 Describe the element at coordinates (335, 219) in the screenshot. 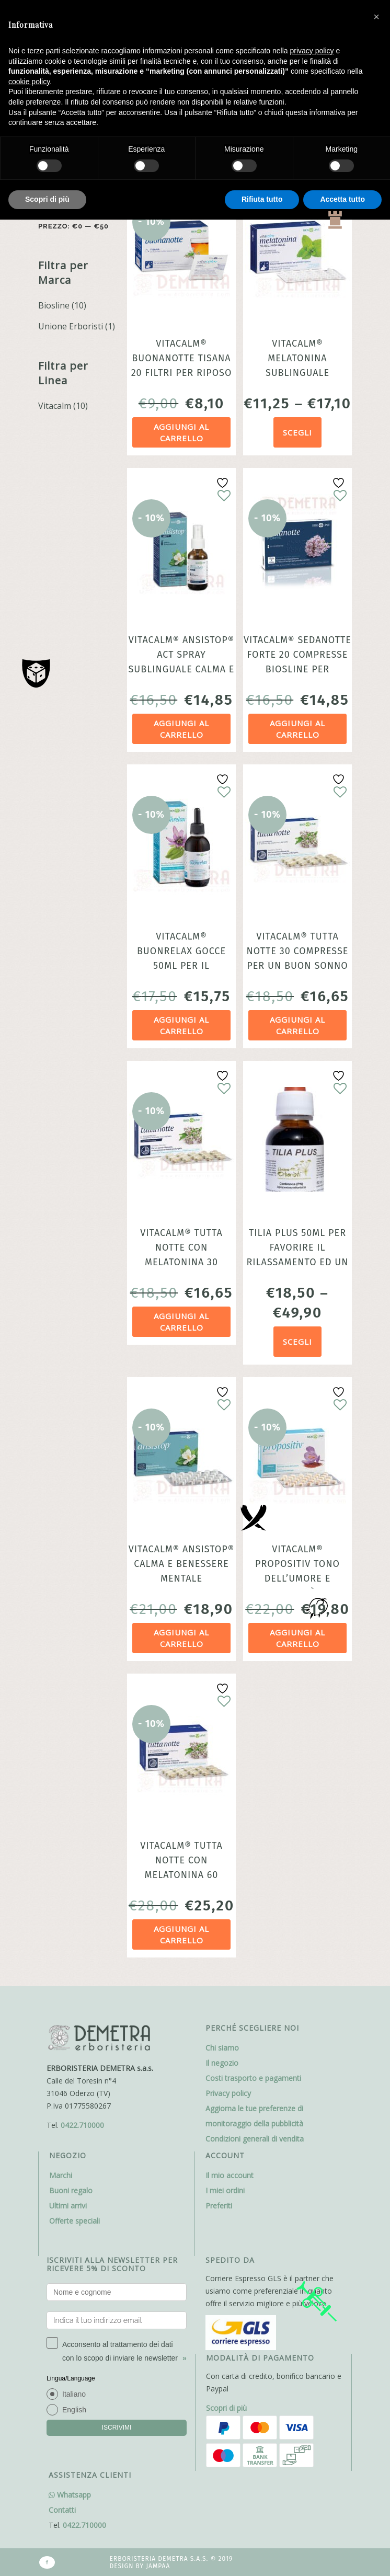

I see `play chess or access chess game` at that location.